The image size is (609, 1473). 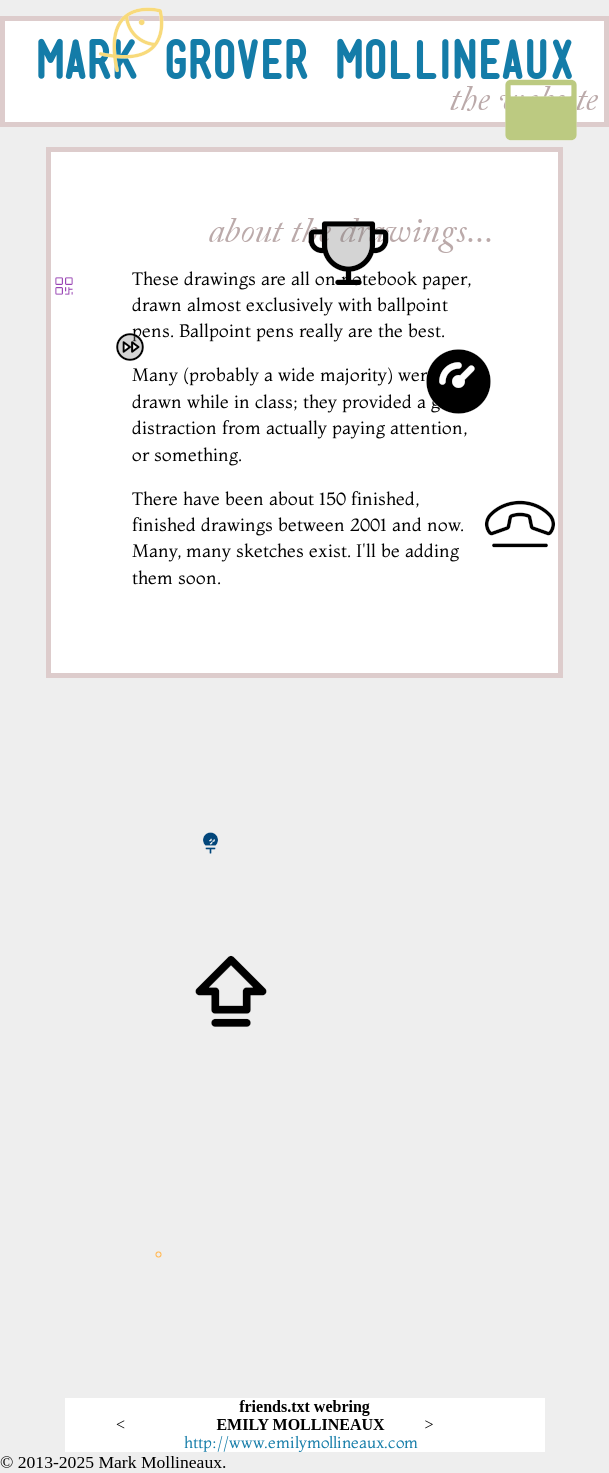 I want to click on view achievements or awards, so click(x=348, y=250).